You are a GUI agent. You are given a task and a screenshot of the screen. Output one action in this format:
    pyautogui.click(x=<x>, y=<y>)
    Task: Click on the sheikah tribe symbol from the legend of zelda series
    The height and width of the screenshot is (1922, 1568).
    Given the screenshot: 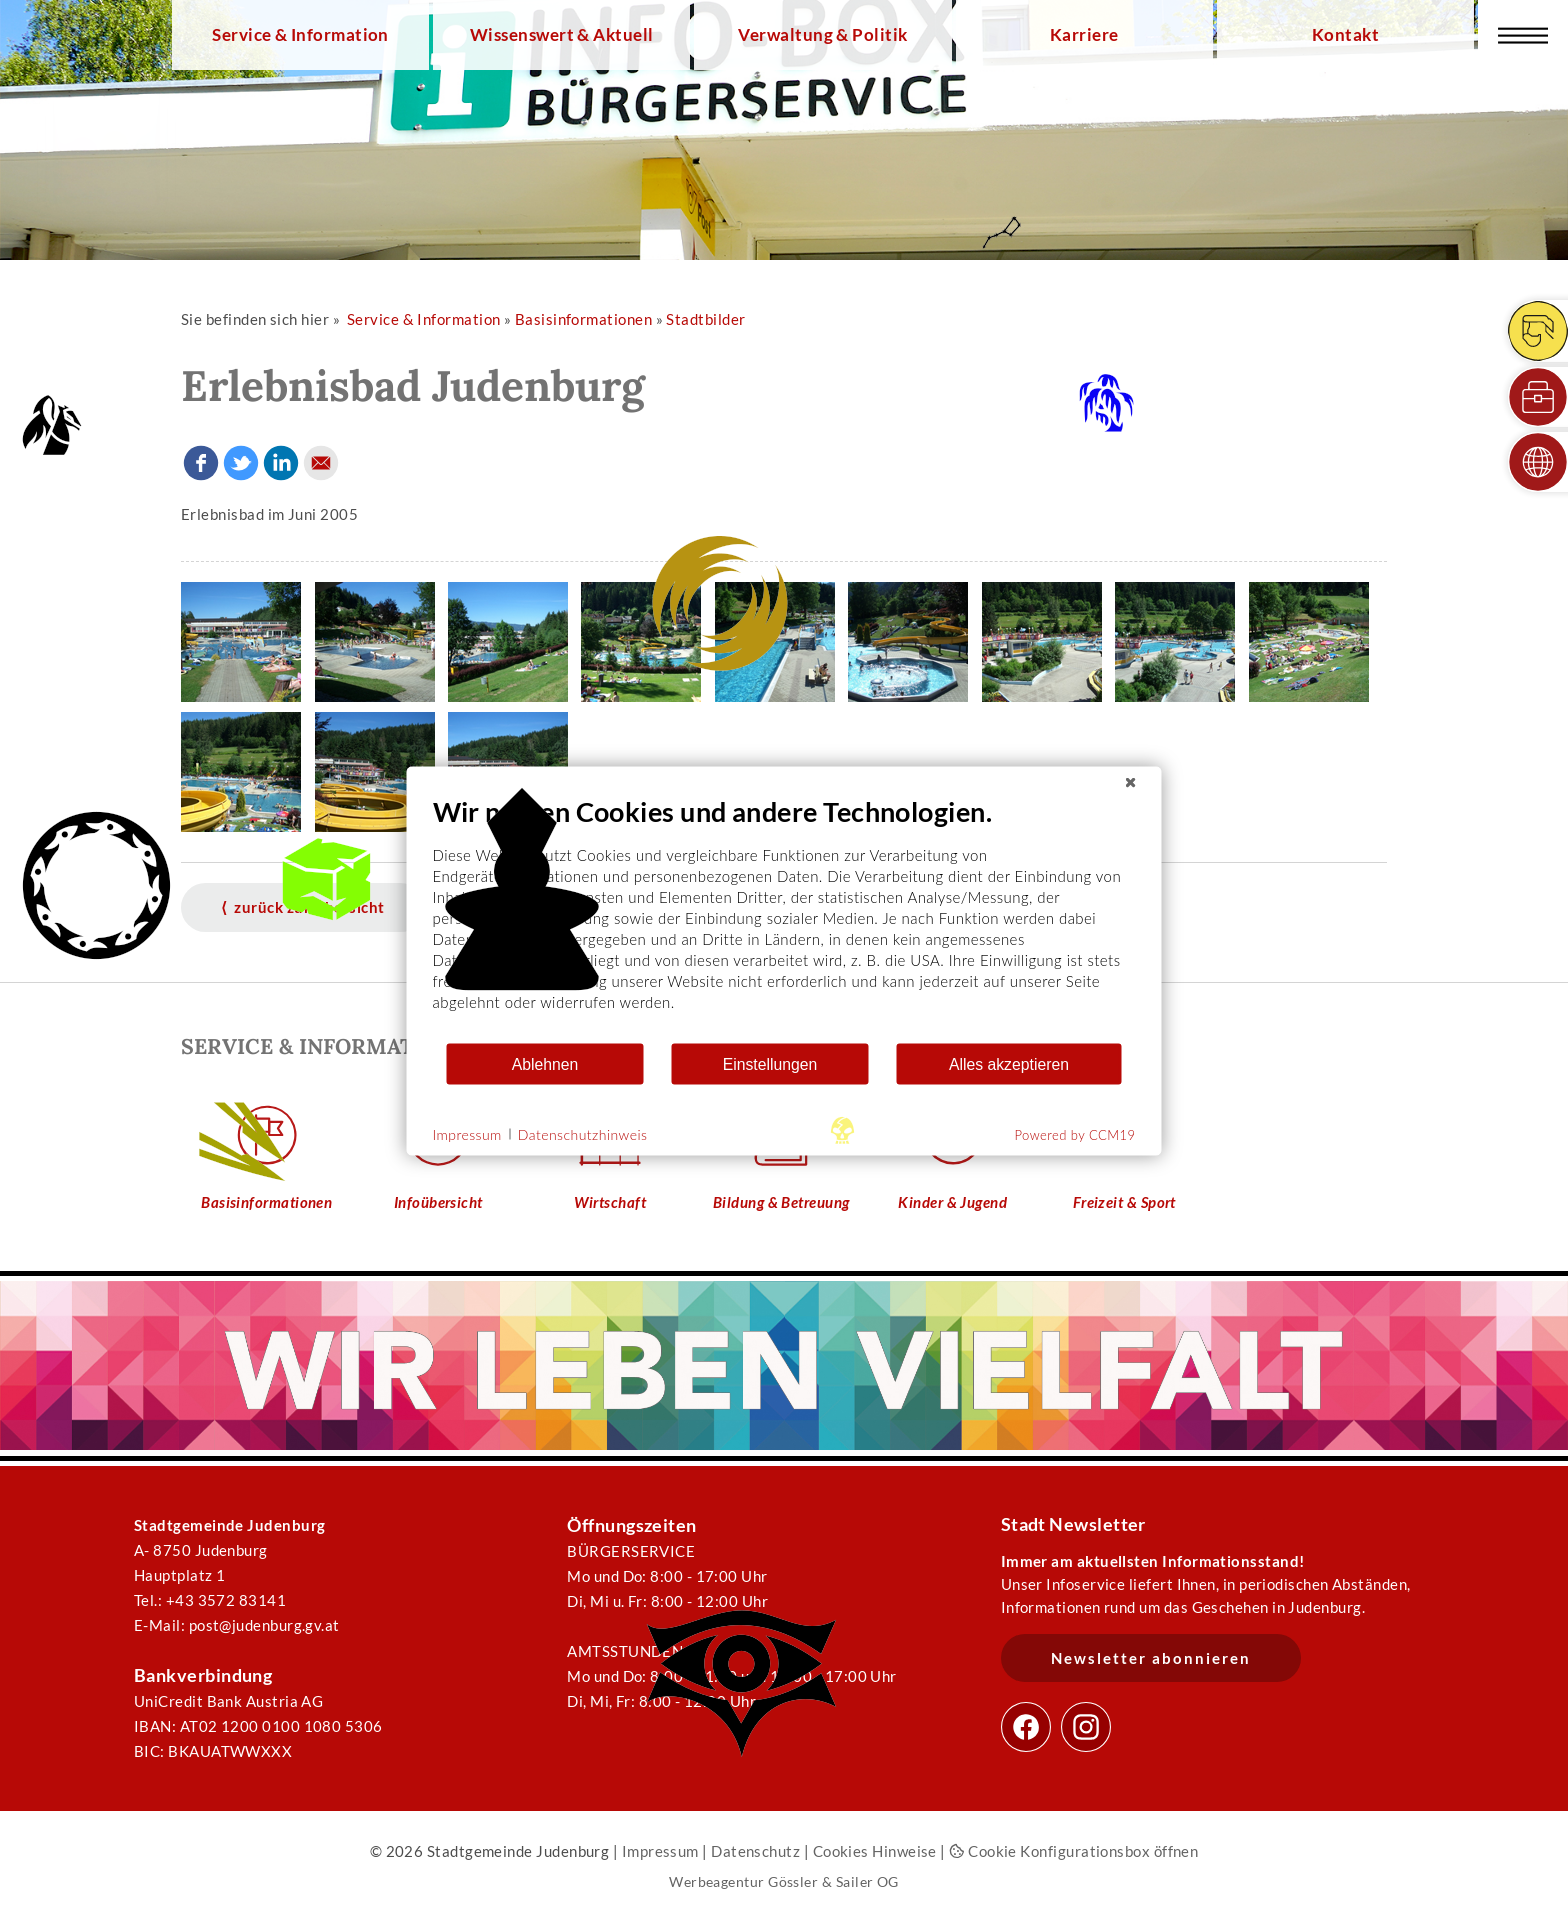 What is the action you would take?
    pyautogui.click(x=740, y=1672)
    